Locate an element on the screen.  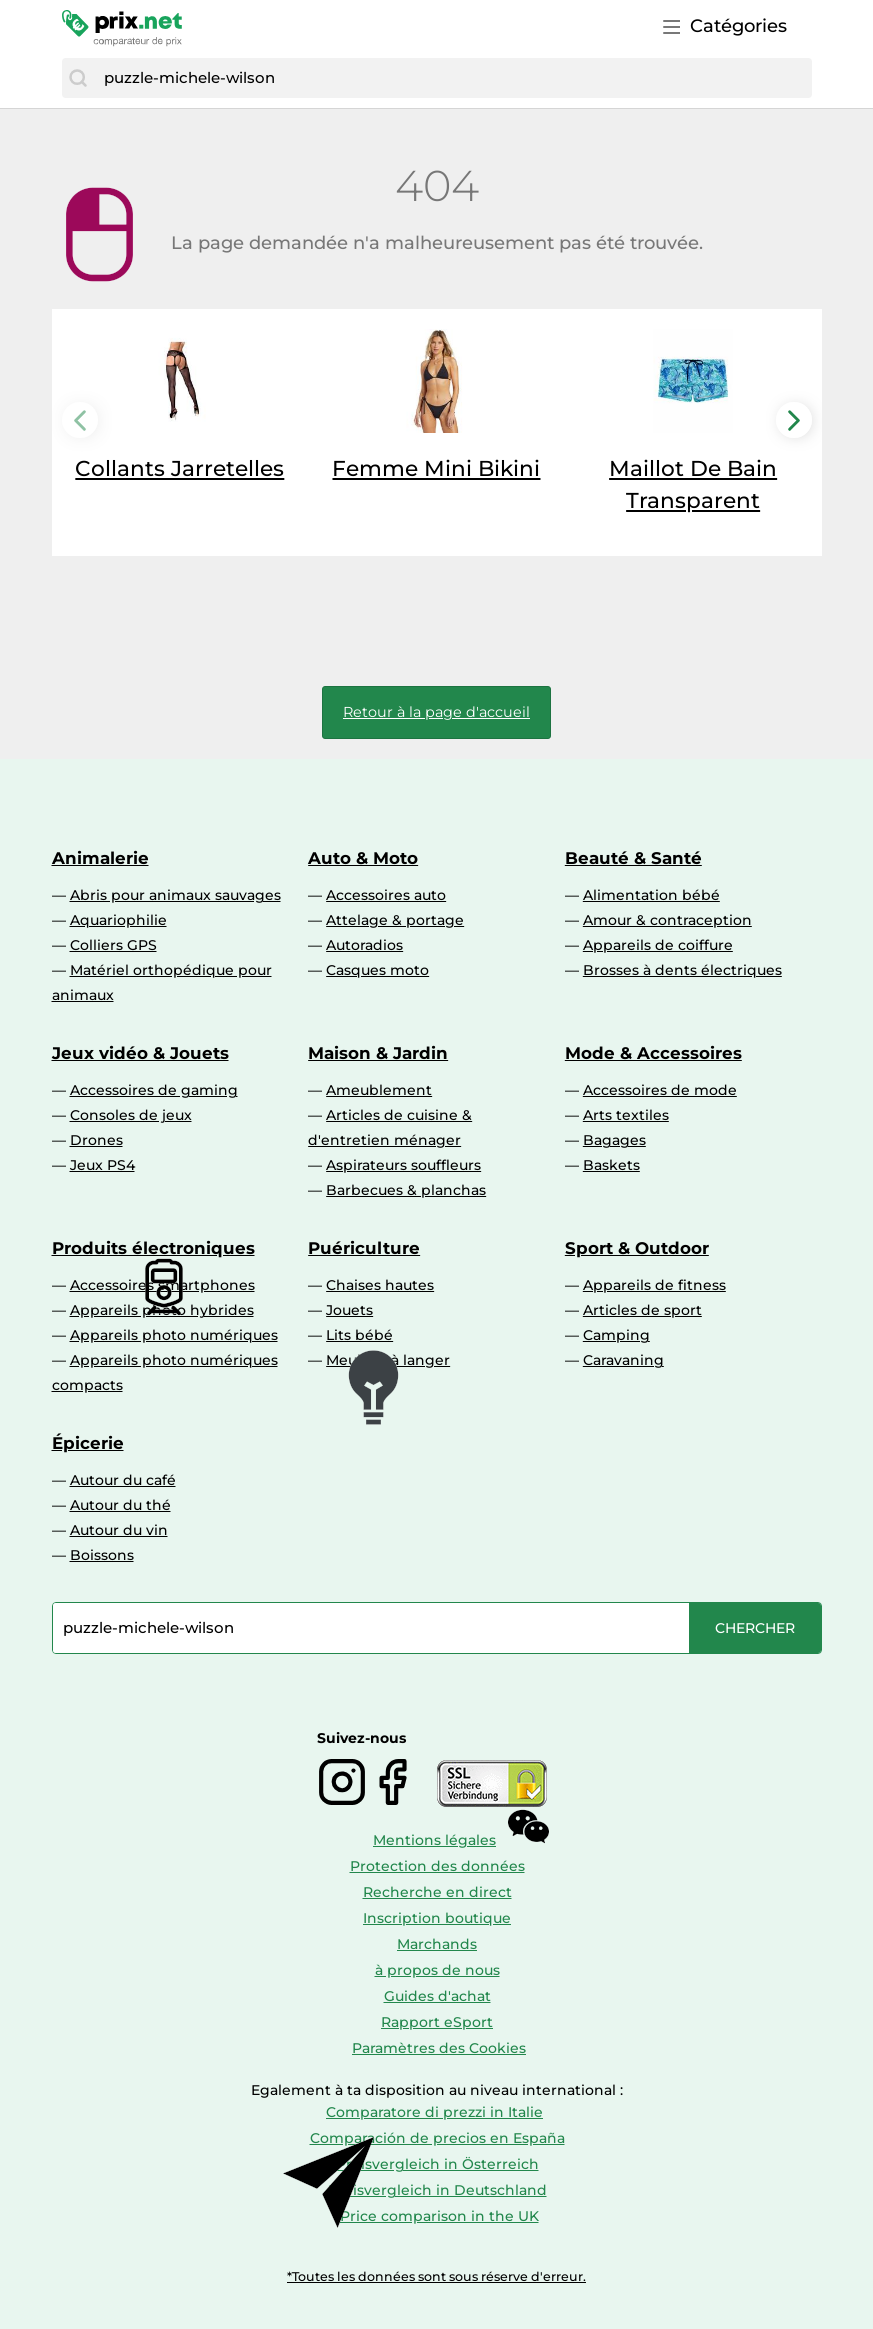
access tips or suggestions is located at coordinates (373, 1387).